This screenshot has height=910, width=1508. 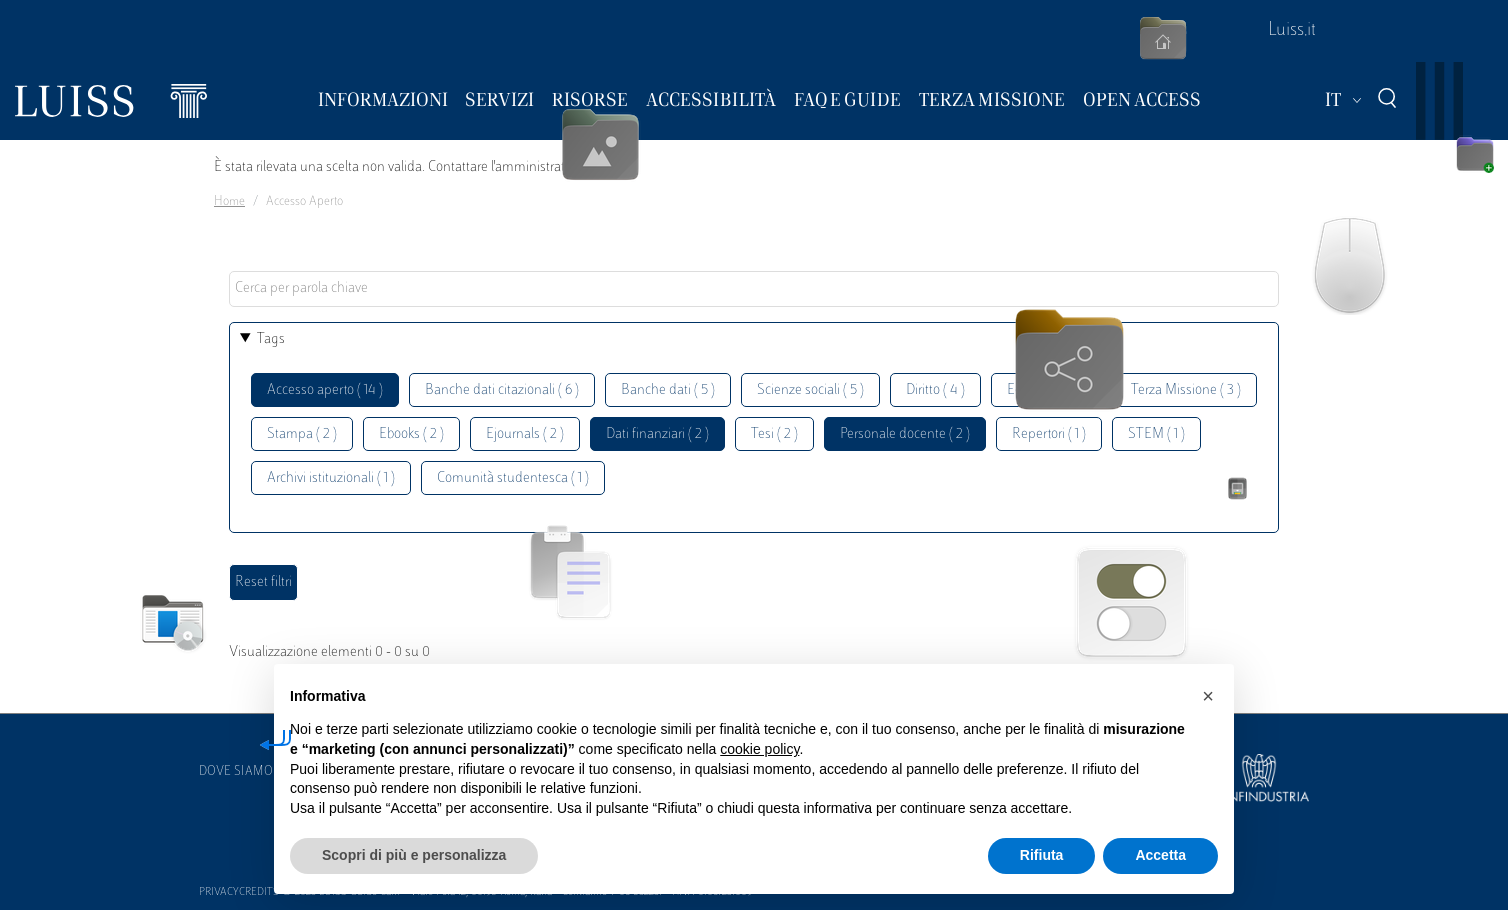 I want to click on mouse input device settings, so click(x=1350, y=265).